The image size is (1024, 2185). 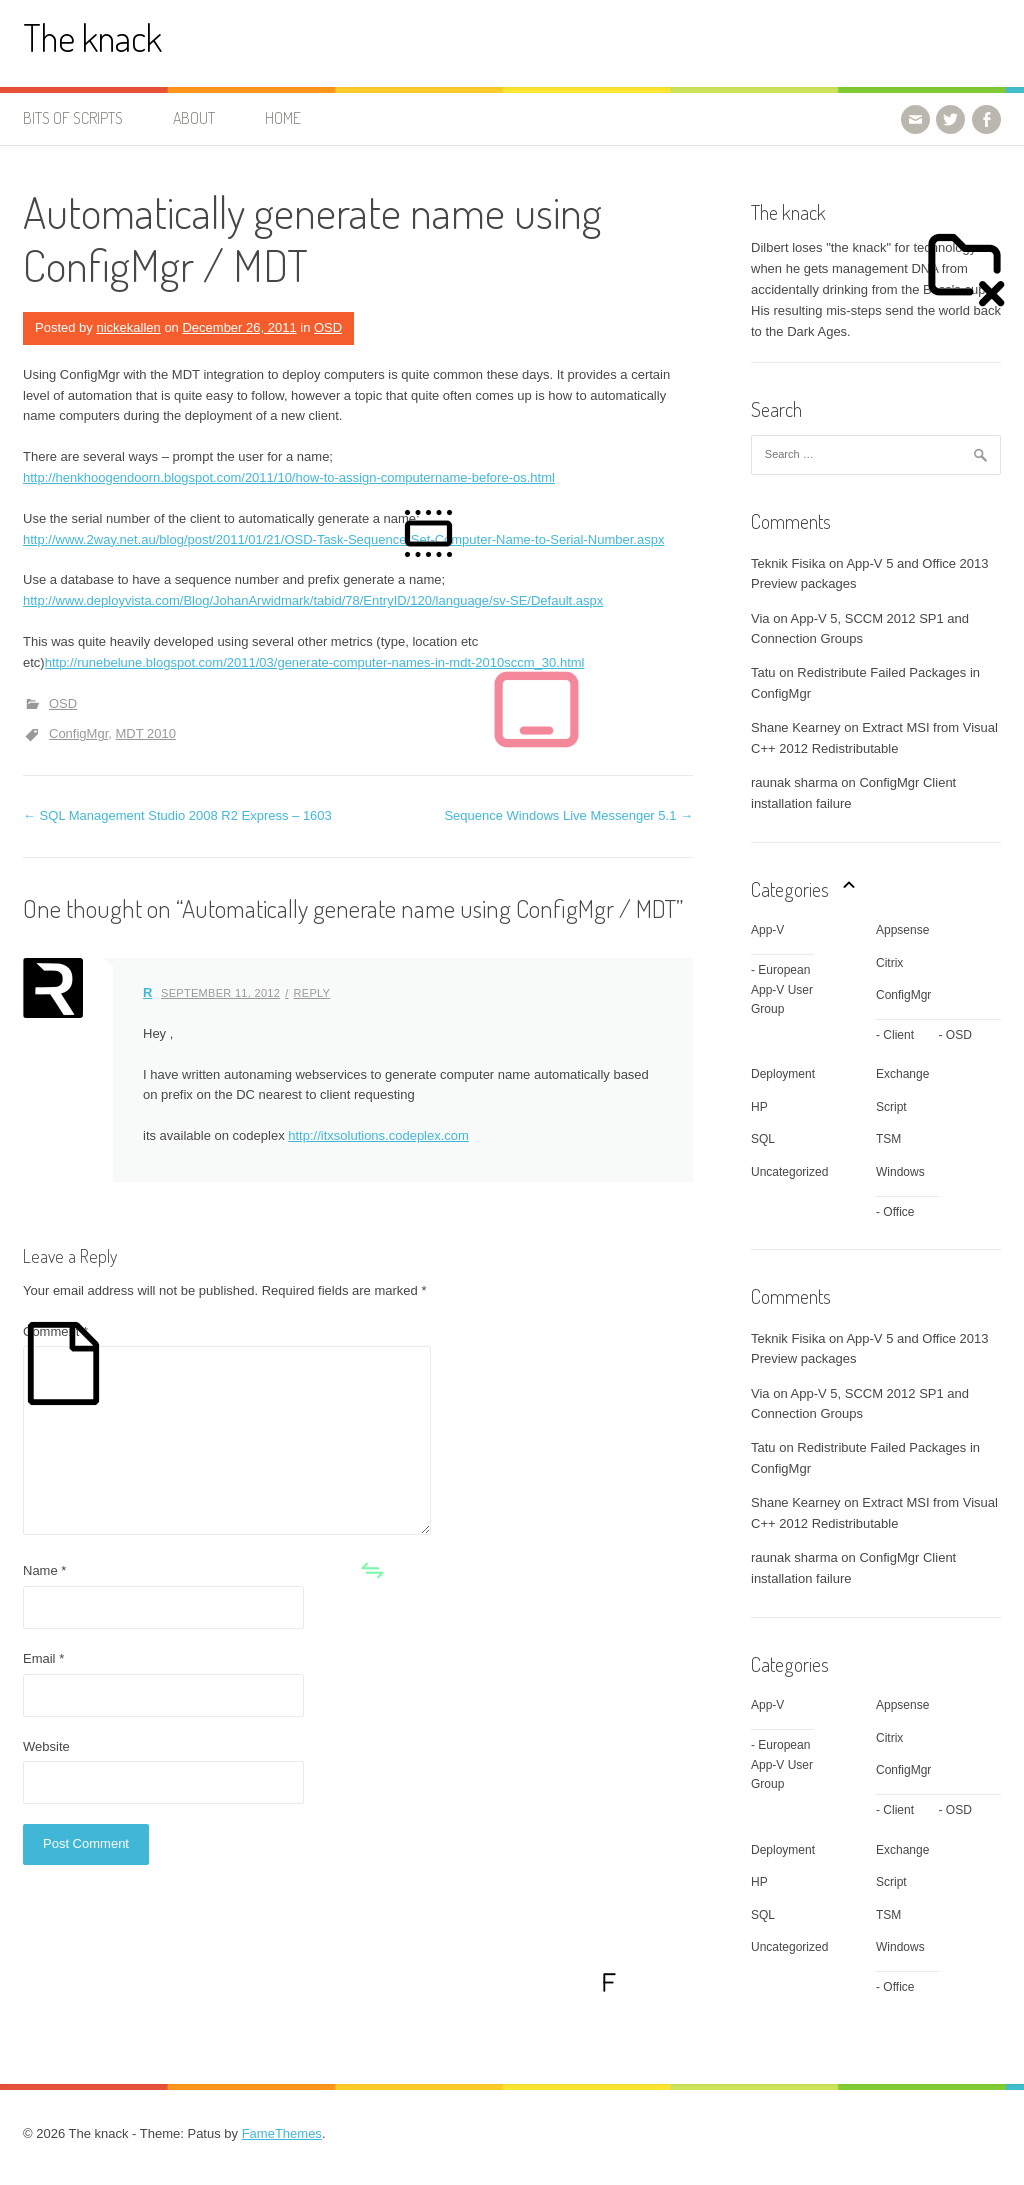 What do you see at coordinates (372, 1570) in the screenshot?
I see `swap or exchange items` at bounding box center [372, 1570].